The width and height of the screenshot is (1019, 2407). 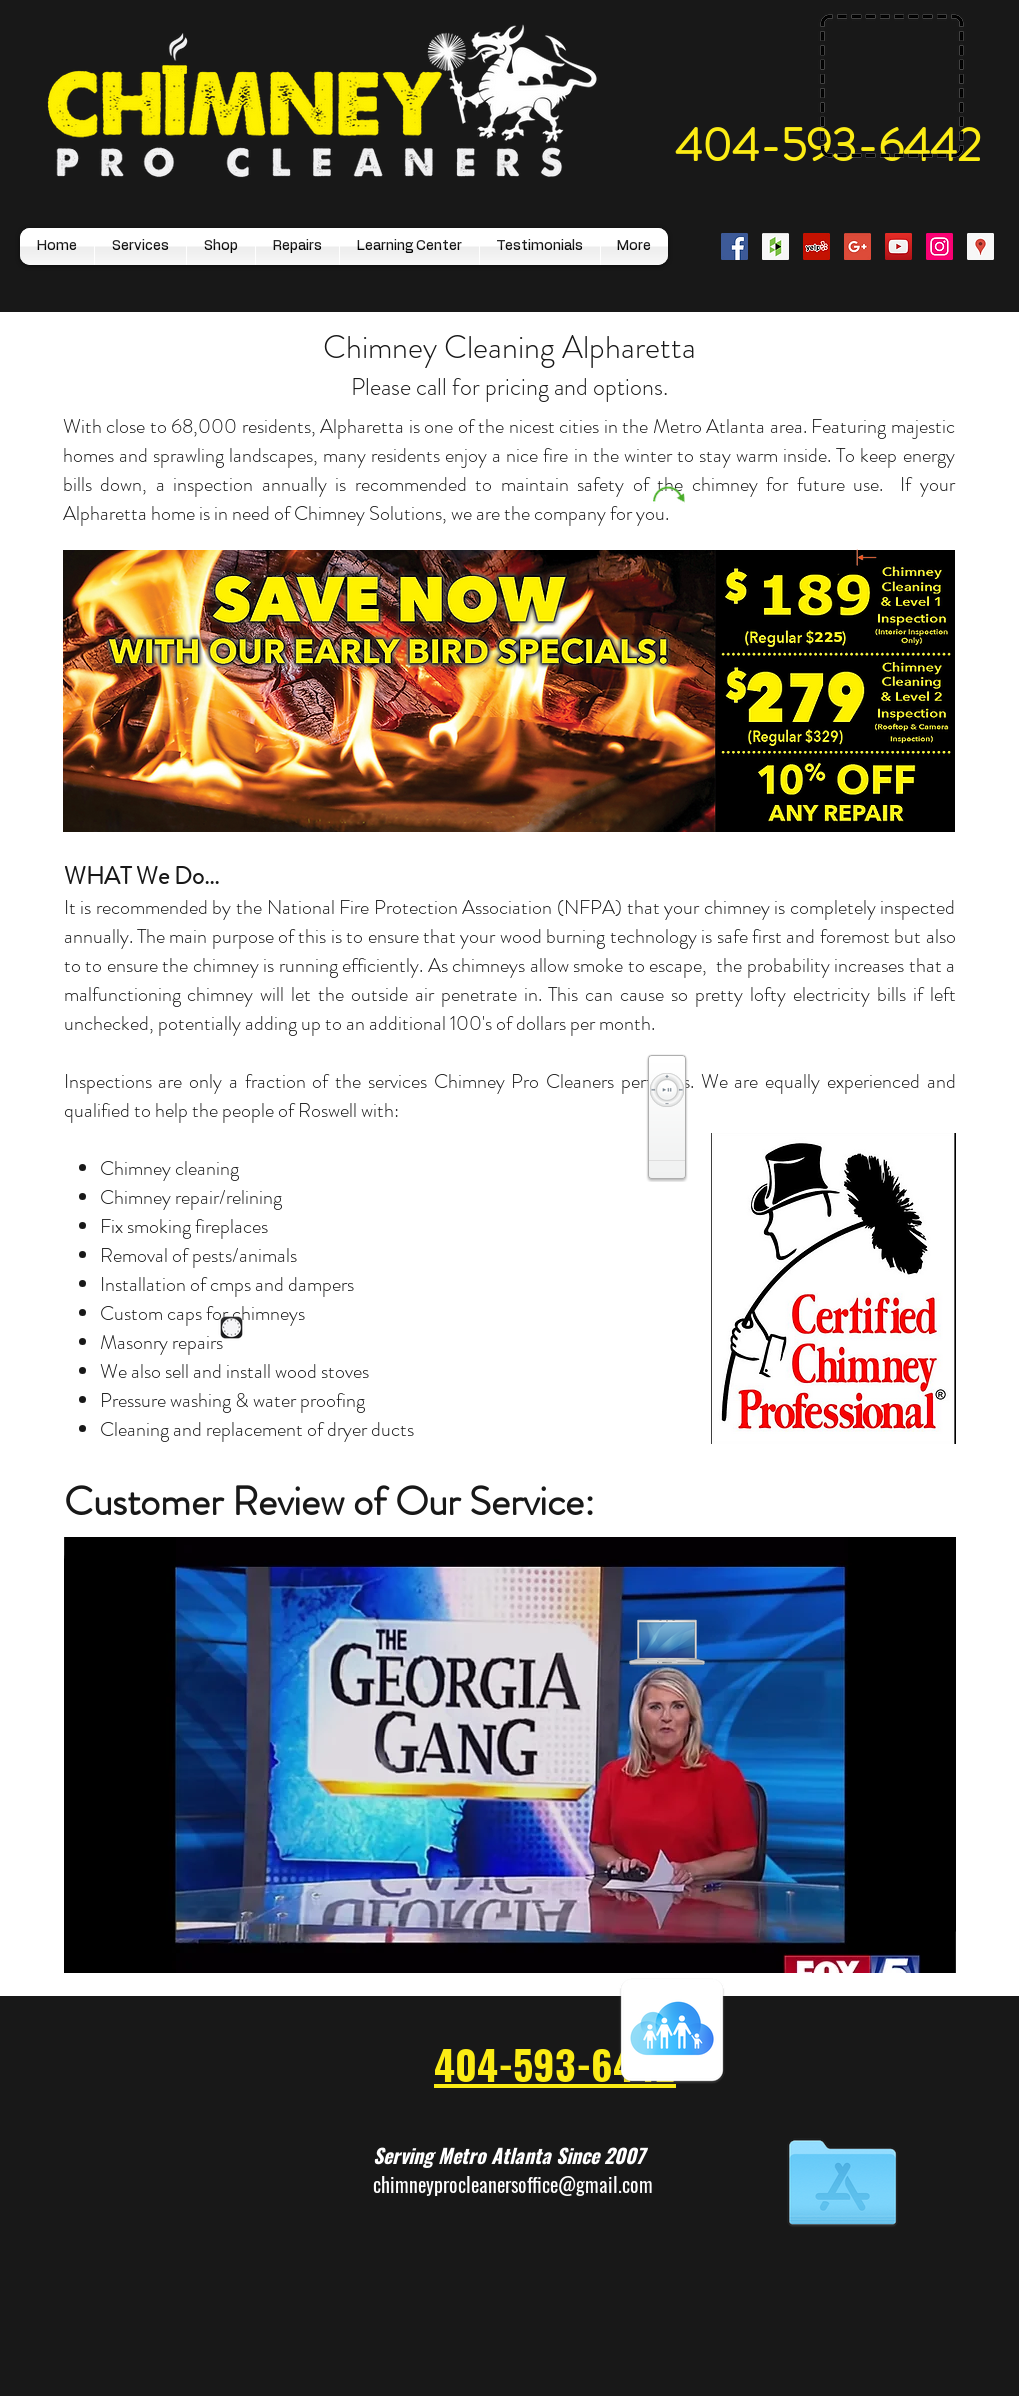 What do you see at coordinates (667, 1640) in the screenshot?
I see `represents a macbook pro device in system settings` at bounding box center [667, 1640].